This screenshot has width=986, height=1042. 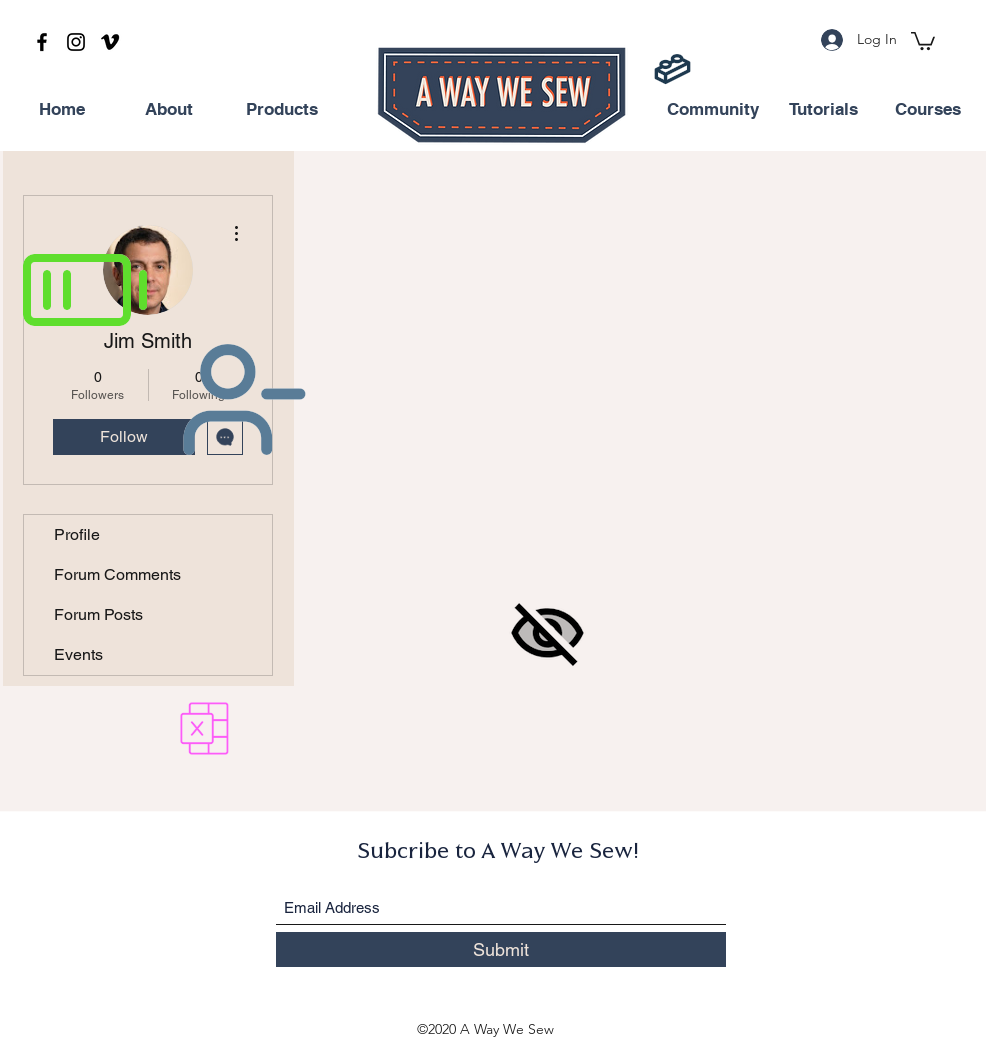 I want to click on open microsoft excel, so click(x=206, y=728).